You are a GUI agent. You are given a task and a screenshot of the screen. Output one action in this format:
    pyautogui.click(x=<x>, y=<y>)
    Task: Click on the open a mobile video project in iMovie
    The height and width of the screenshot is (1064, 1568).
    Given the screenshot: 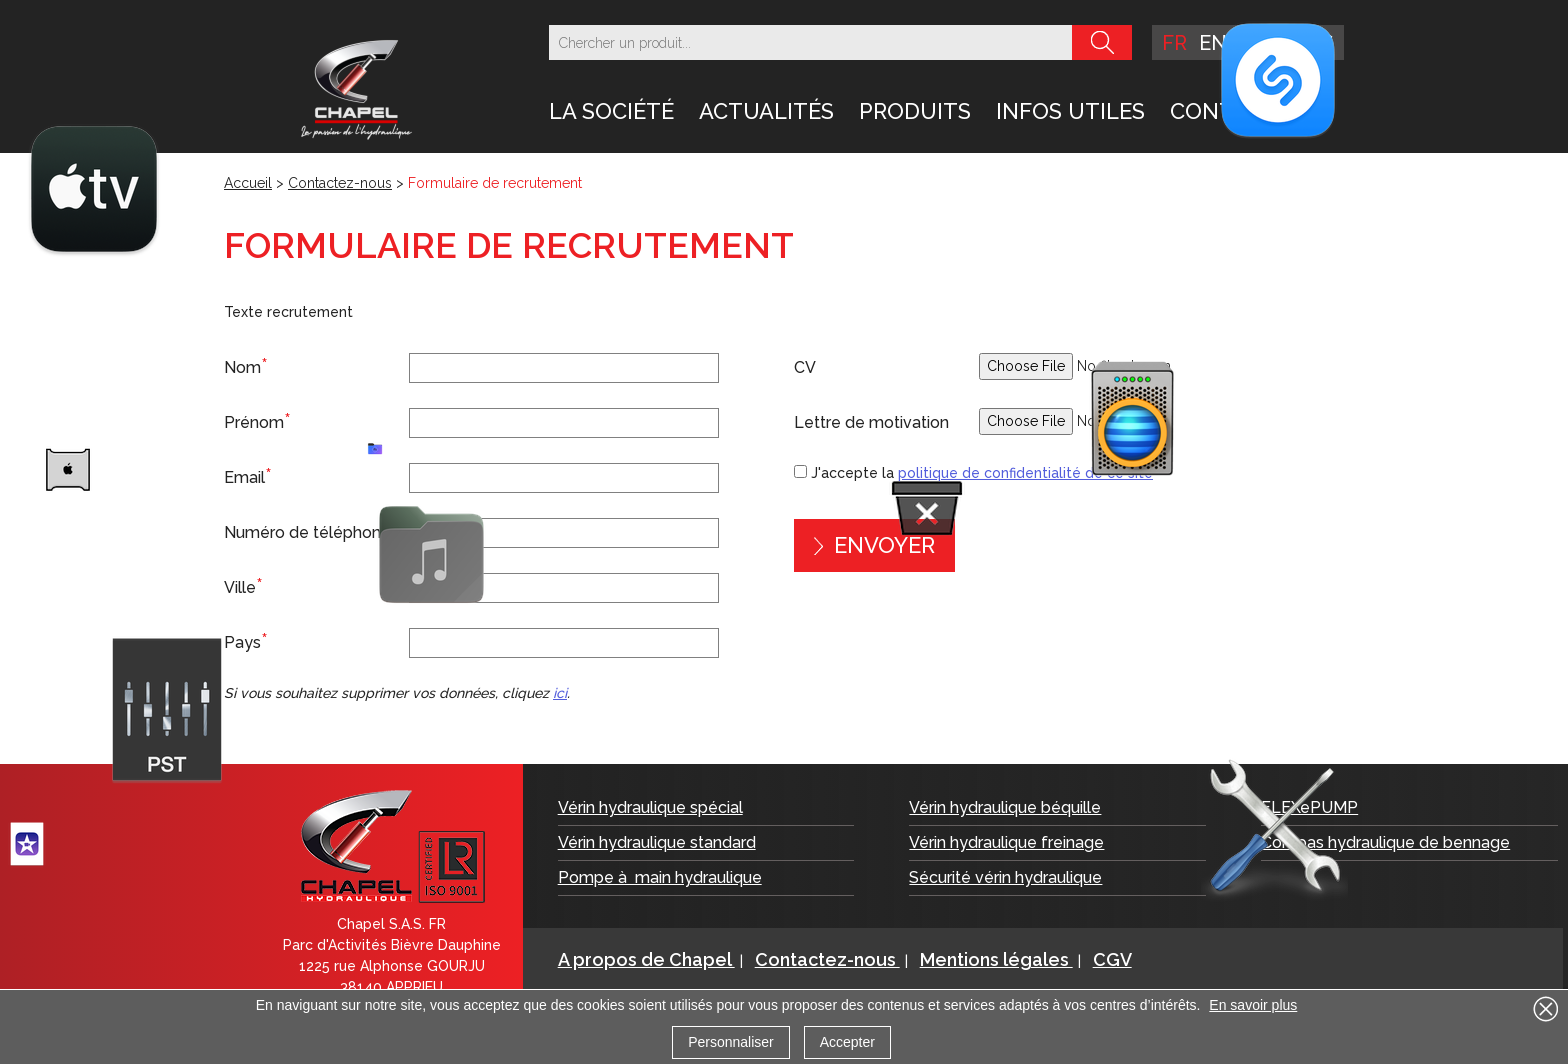 What is the action you would take?
    pyautogui.click(x=27, y=845)
    